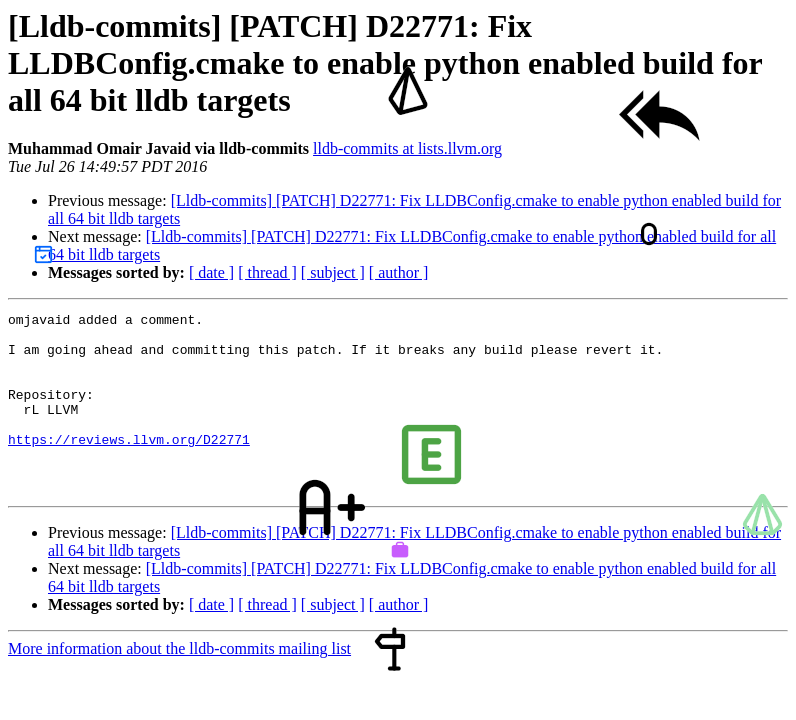 The width and height of the screenshot is (796, 720). What do you see at coordinates (431, 454) in the screenshot?
I see `indicates explicit content warning` at bounding box center [431, 454].